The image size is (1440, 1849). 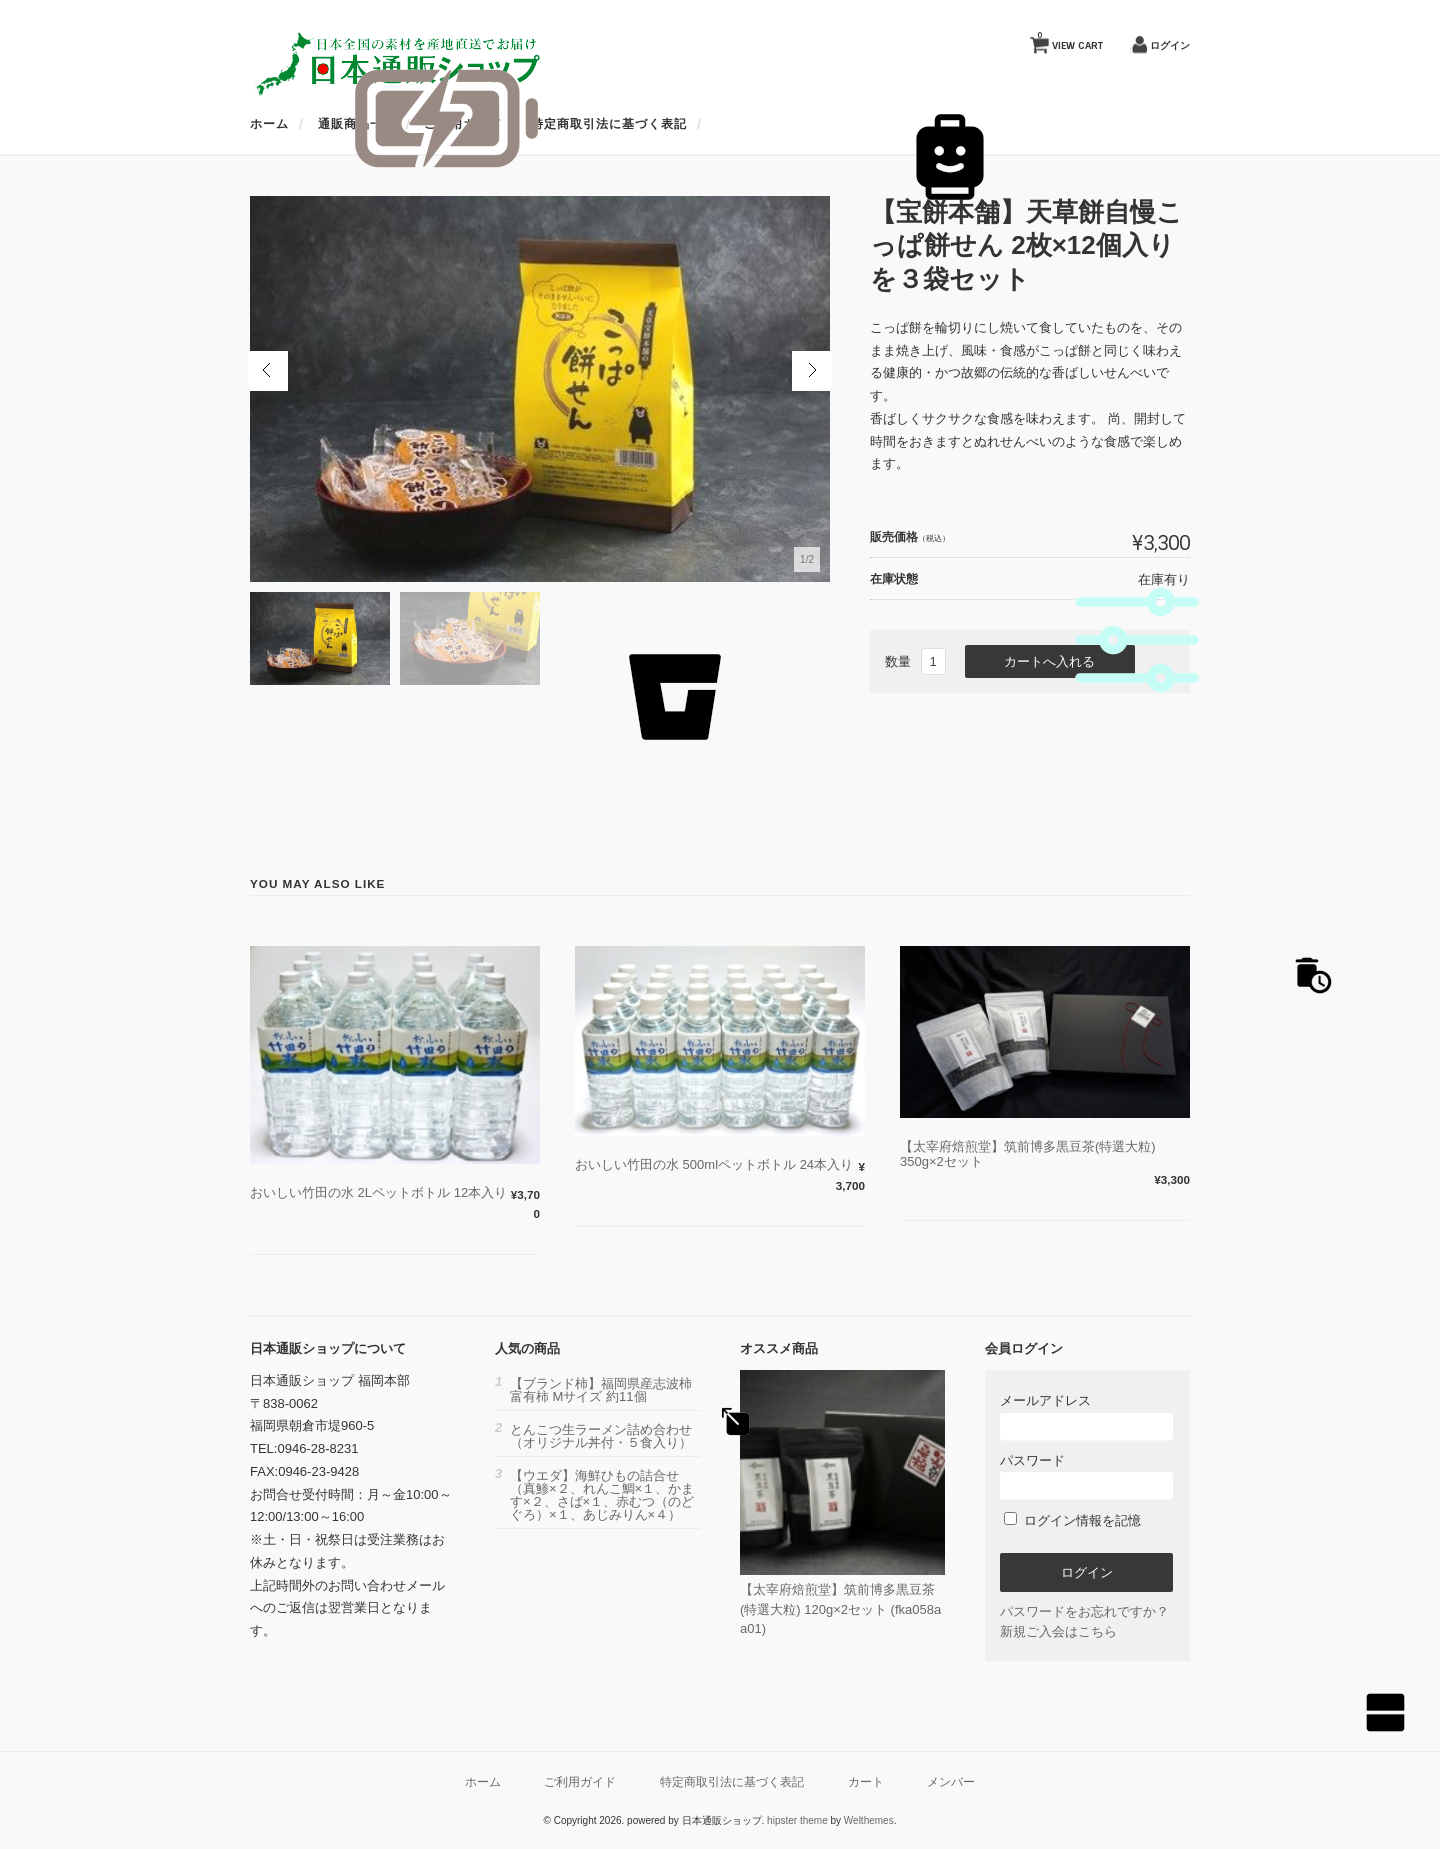 What do you see at coordinates (735, 1421) in the screenshot?
I see `open link in new window` at bounding box center [735, 1421].